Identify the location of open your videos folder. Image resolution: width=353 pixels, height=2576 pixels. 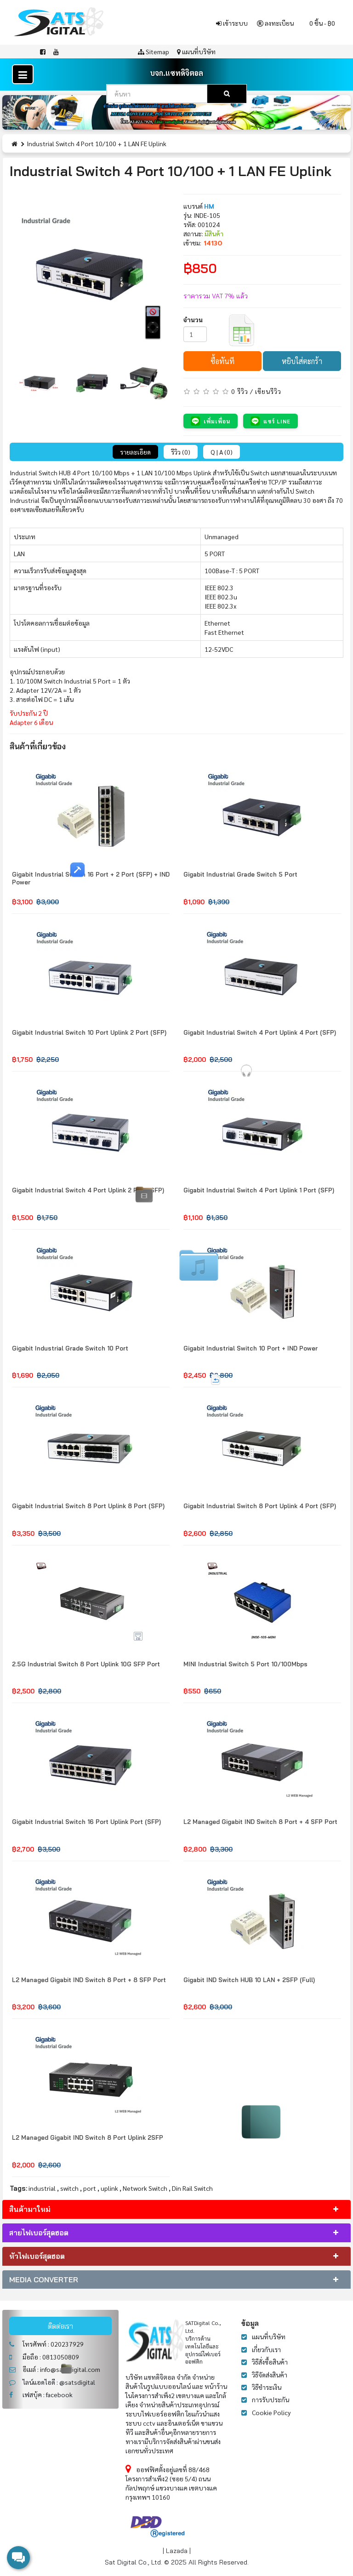
(144, 1194).